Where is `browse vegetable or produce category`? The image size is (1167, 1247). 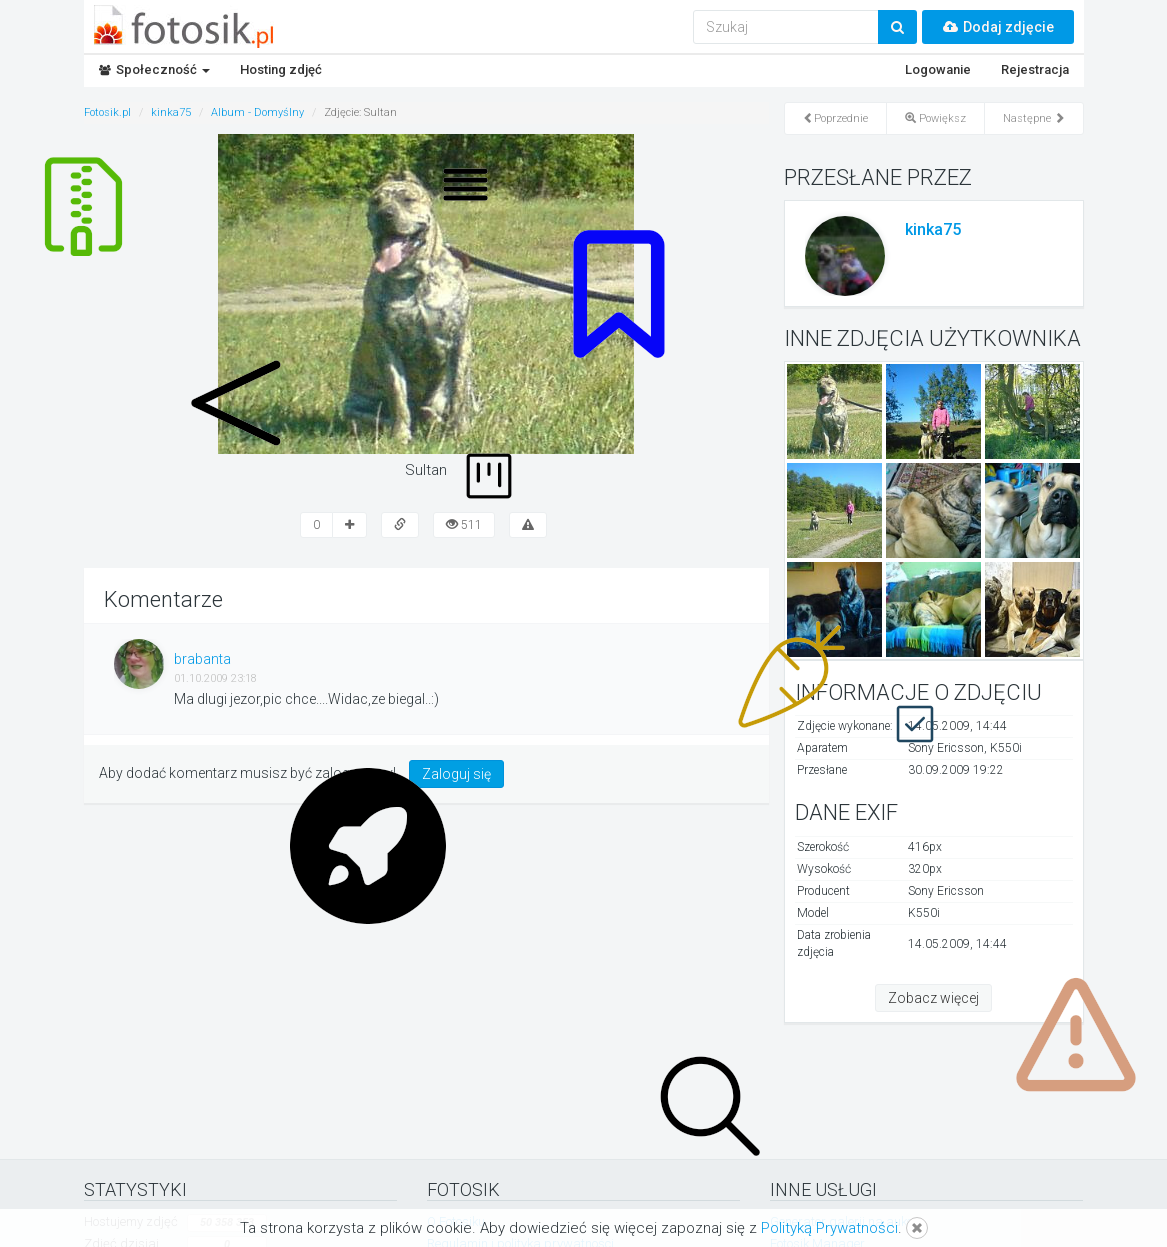
browse vegetable or produce category is located at coordinates (789, 676).